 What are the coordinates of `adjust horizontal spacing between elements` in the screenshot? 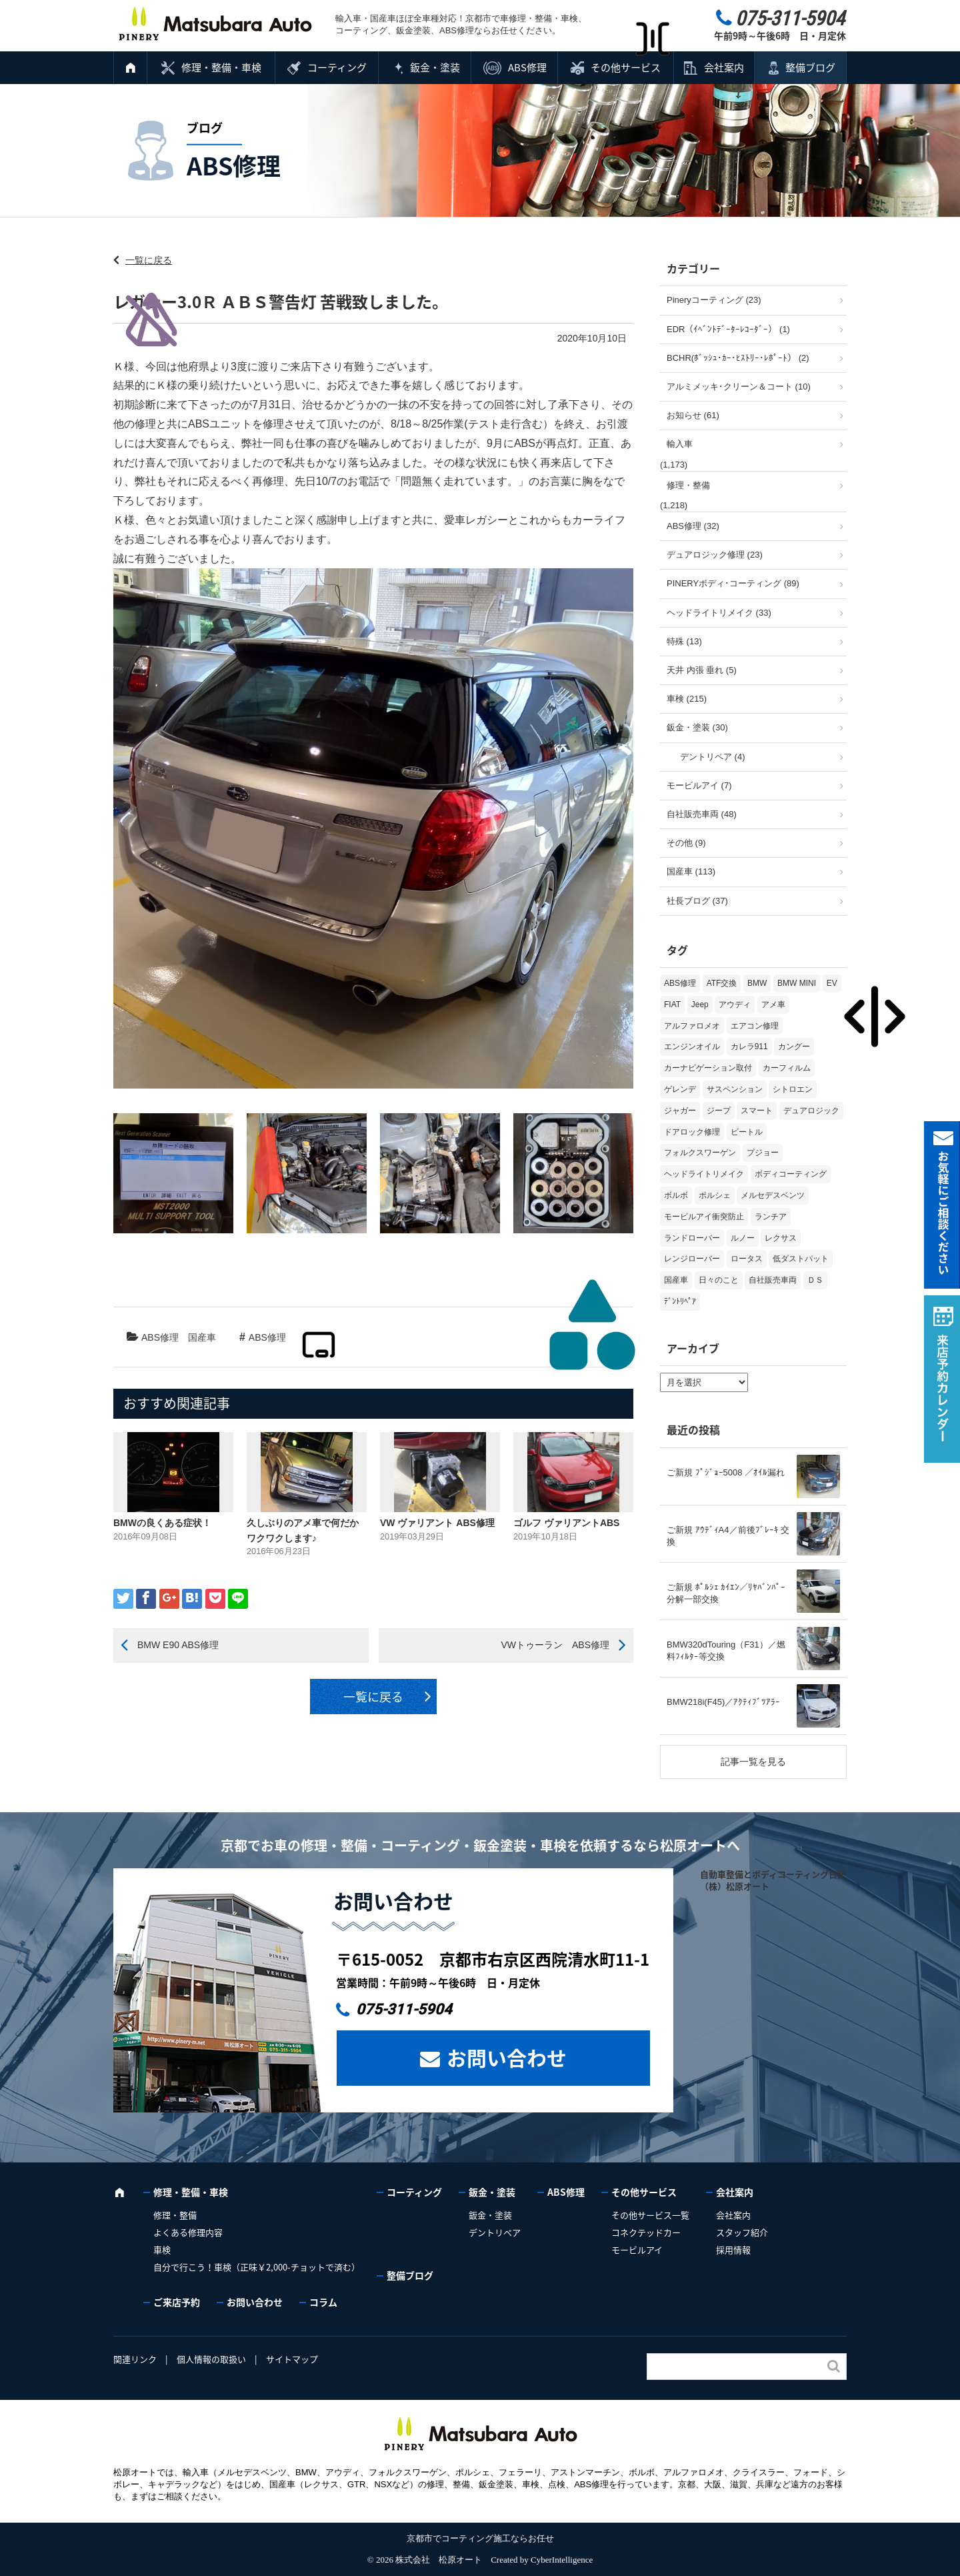 It's located at (653, 39).